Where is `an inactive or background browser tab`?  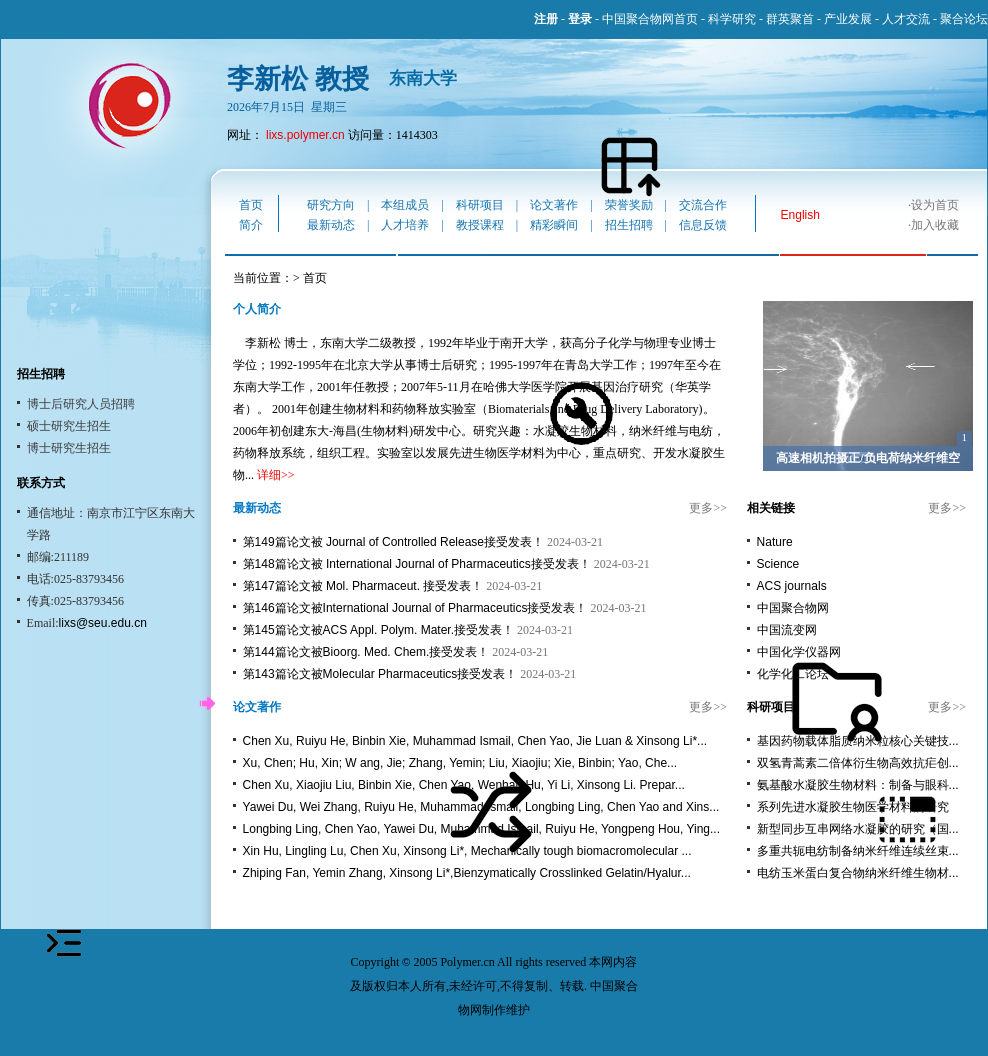
an inactive or background browser tab is located at coordinates (907, 819).